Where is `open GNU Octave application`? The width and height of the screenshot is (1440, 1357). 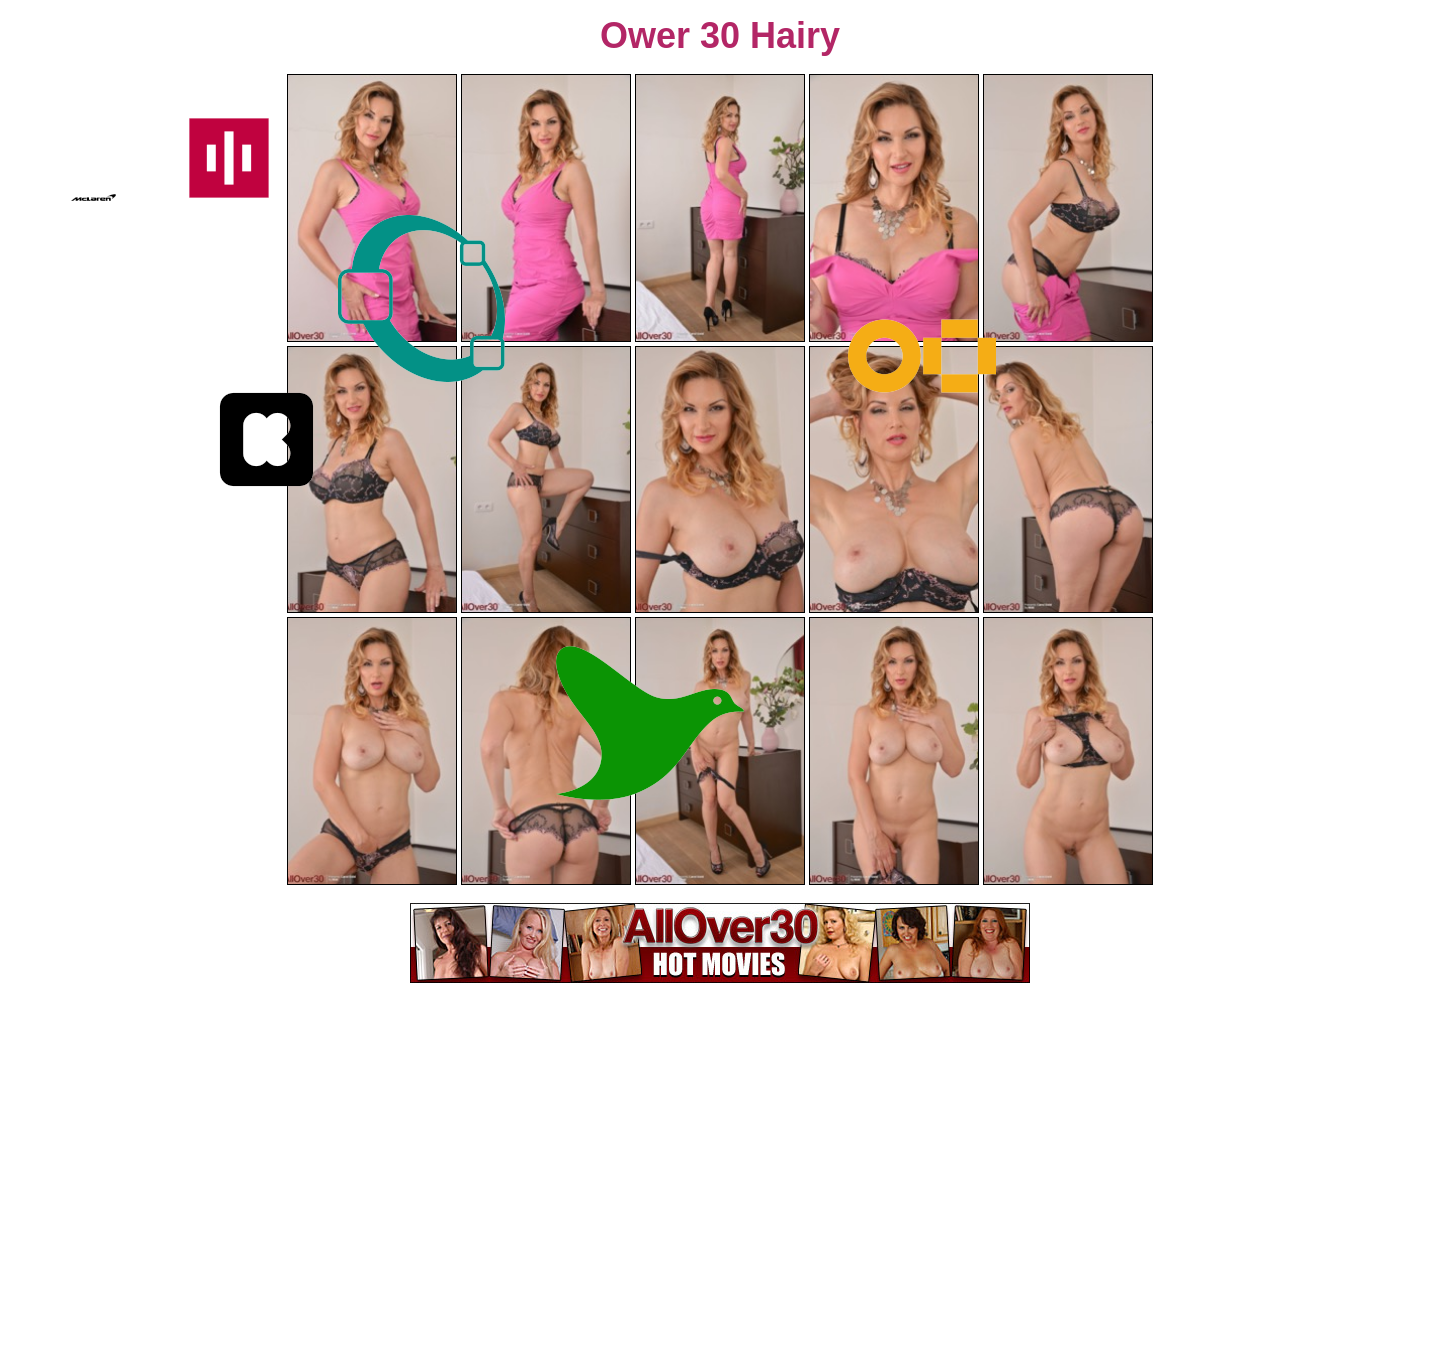 open GNU Octave application is located at coordinates (421, 298).